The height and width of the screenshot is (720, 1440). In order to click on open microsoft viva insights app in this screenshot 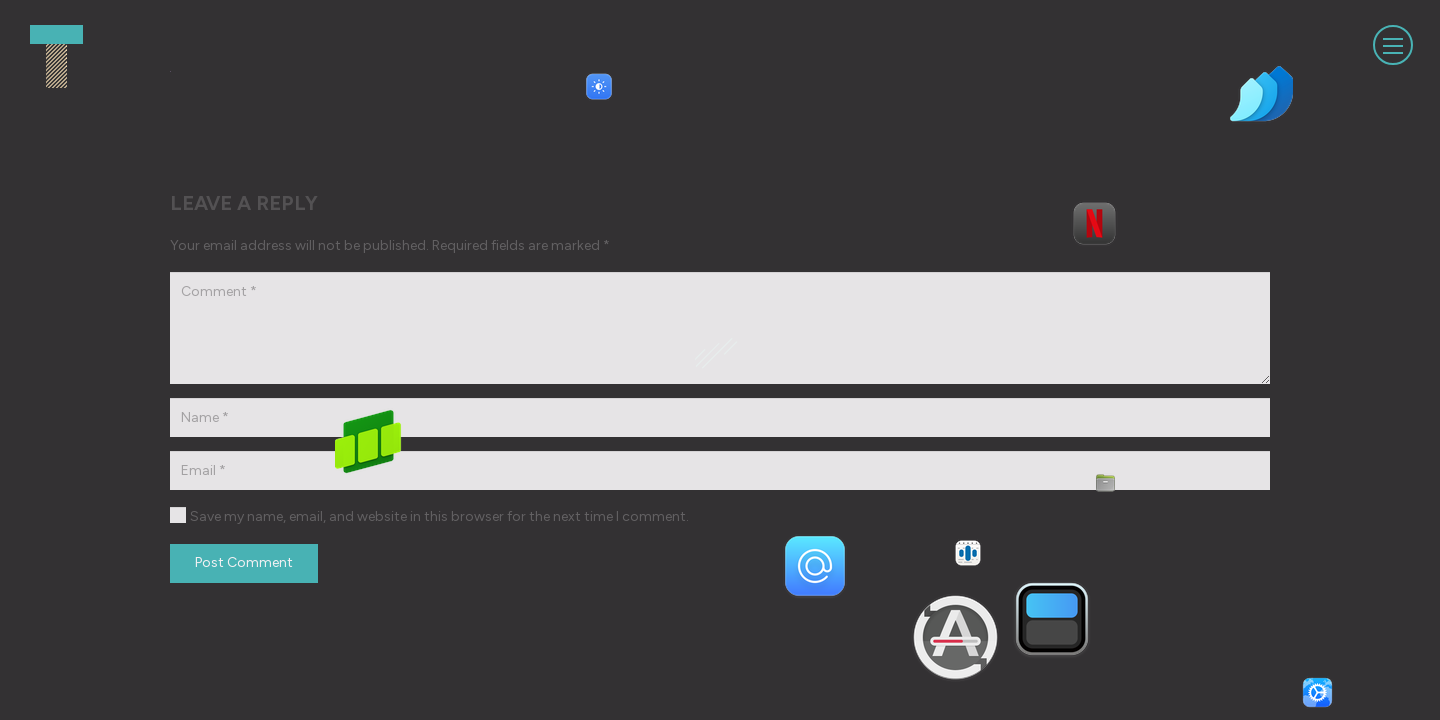, I will do `click(1261, 93)`.